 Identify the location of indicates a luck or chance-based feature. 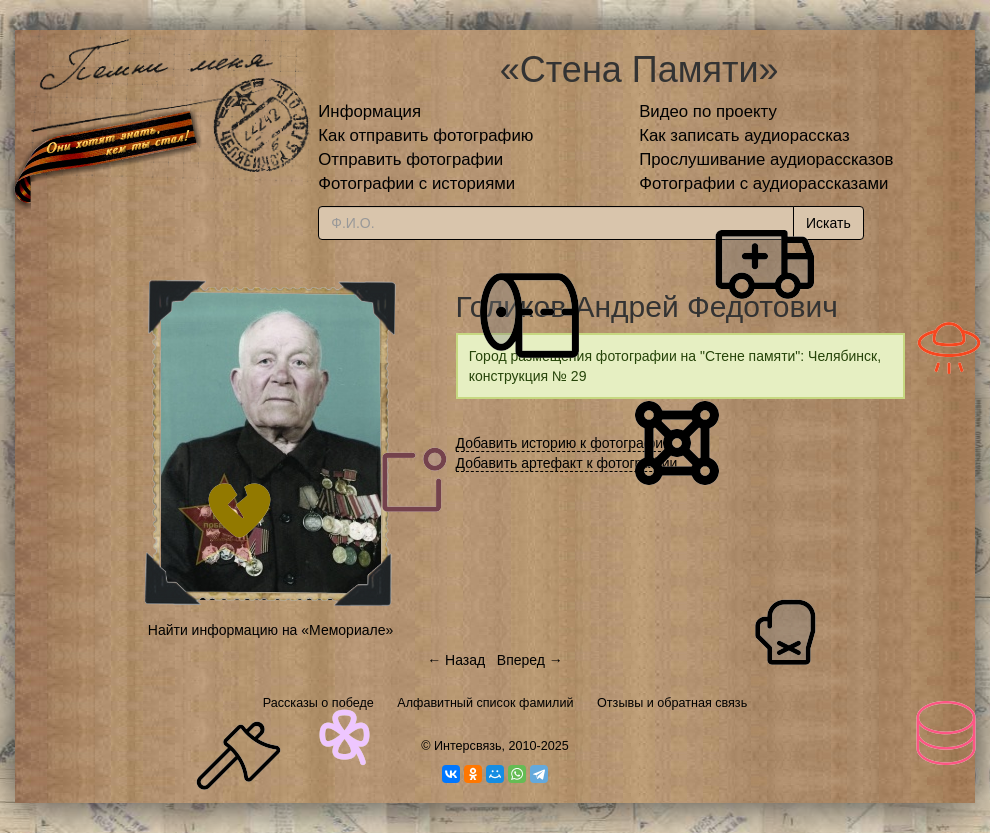
(344, 736).